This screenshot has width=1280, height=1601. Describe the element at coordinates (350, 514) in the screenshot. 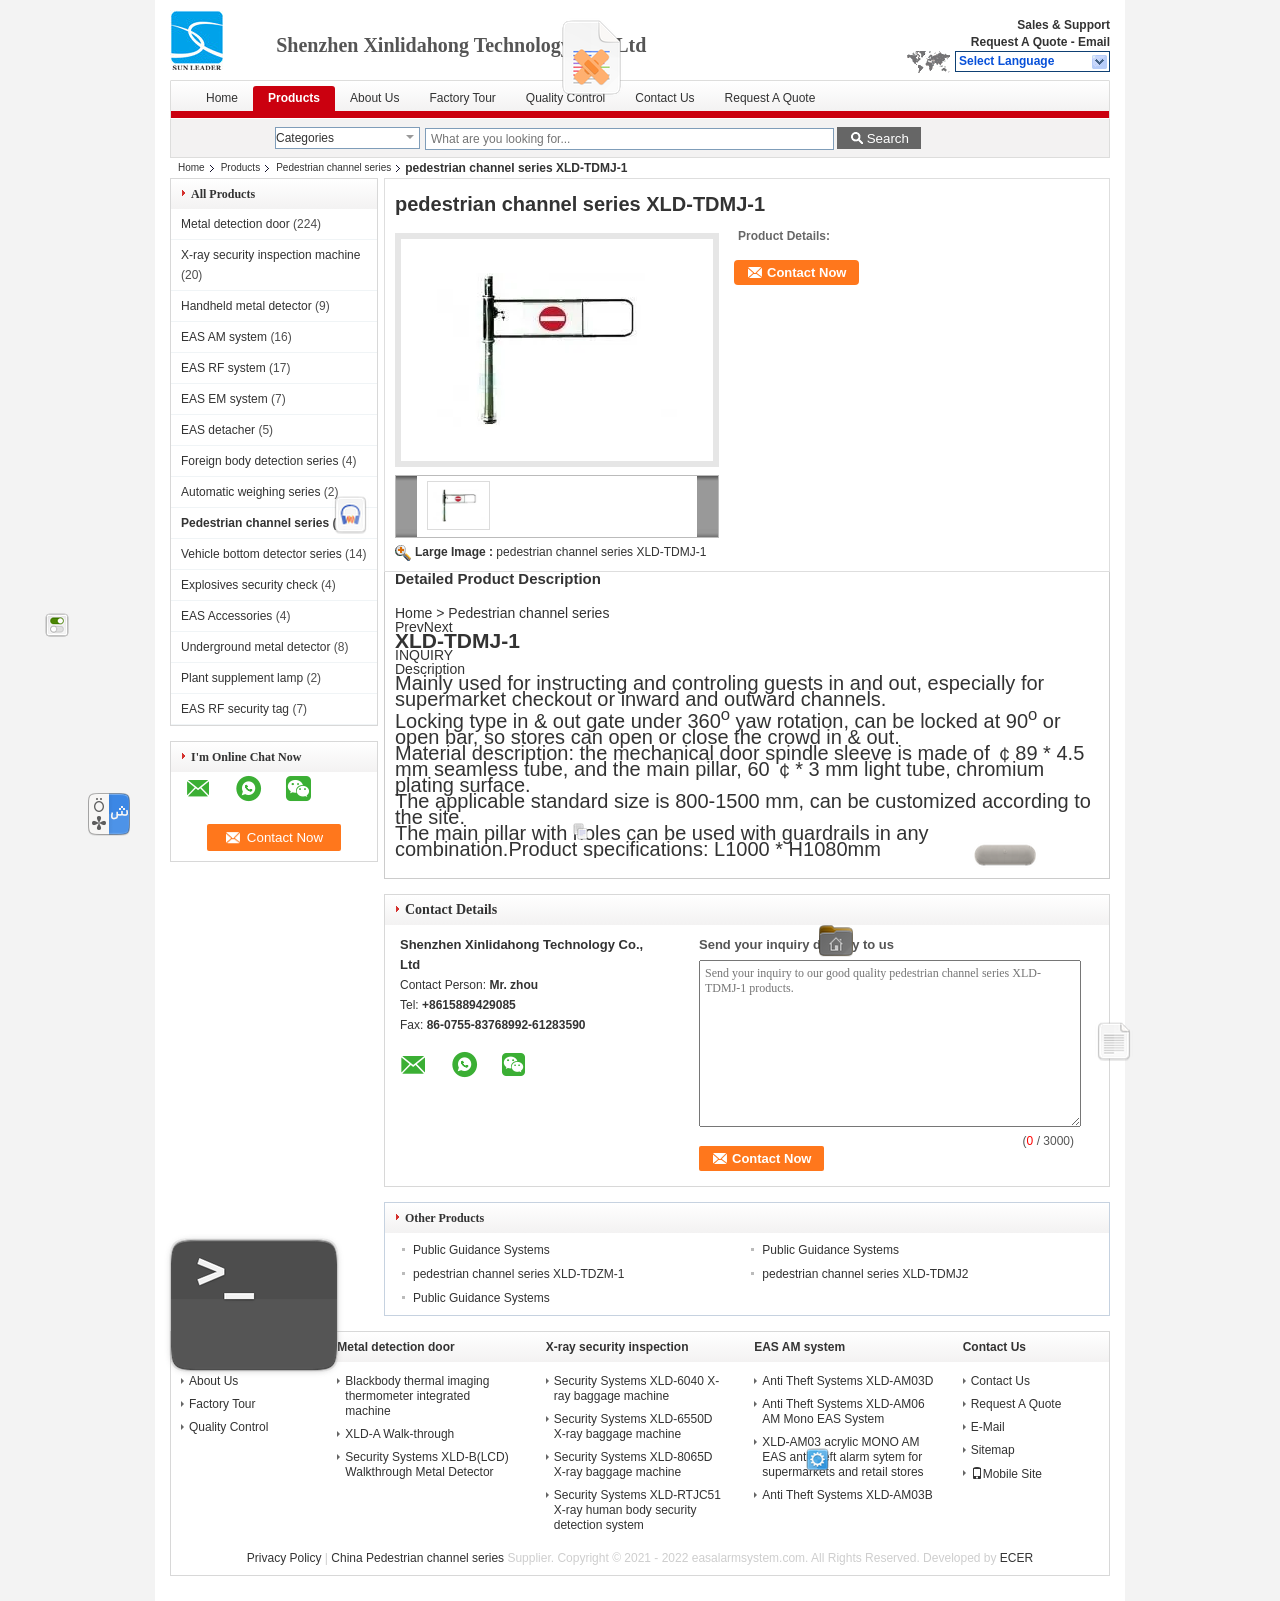

I see `open an audacity project file` at that location.